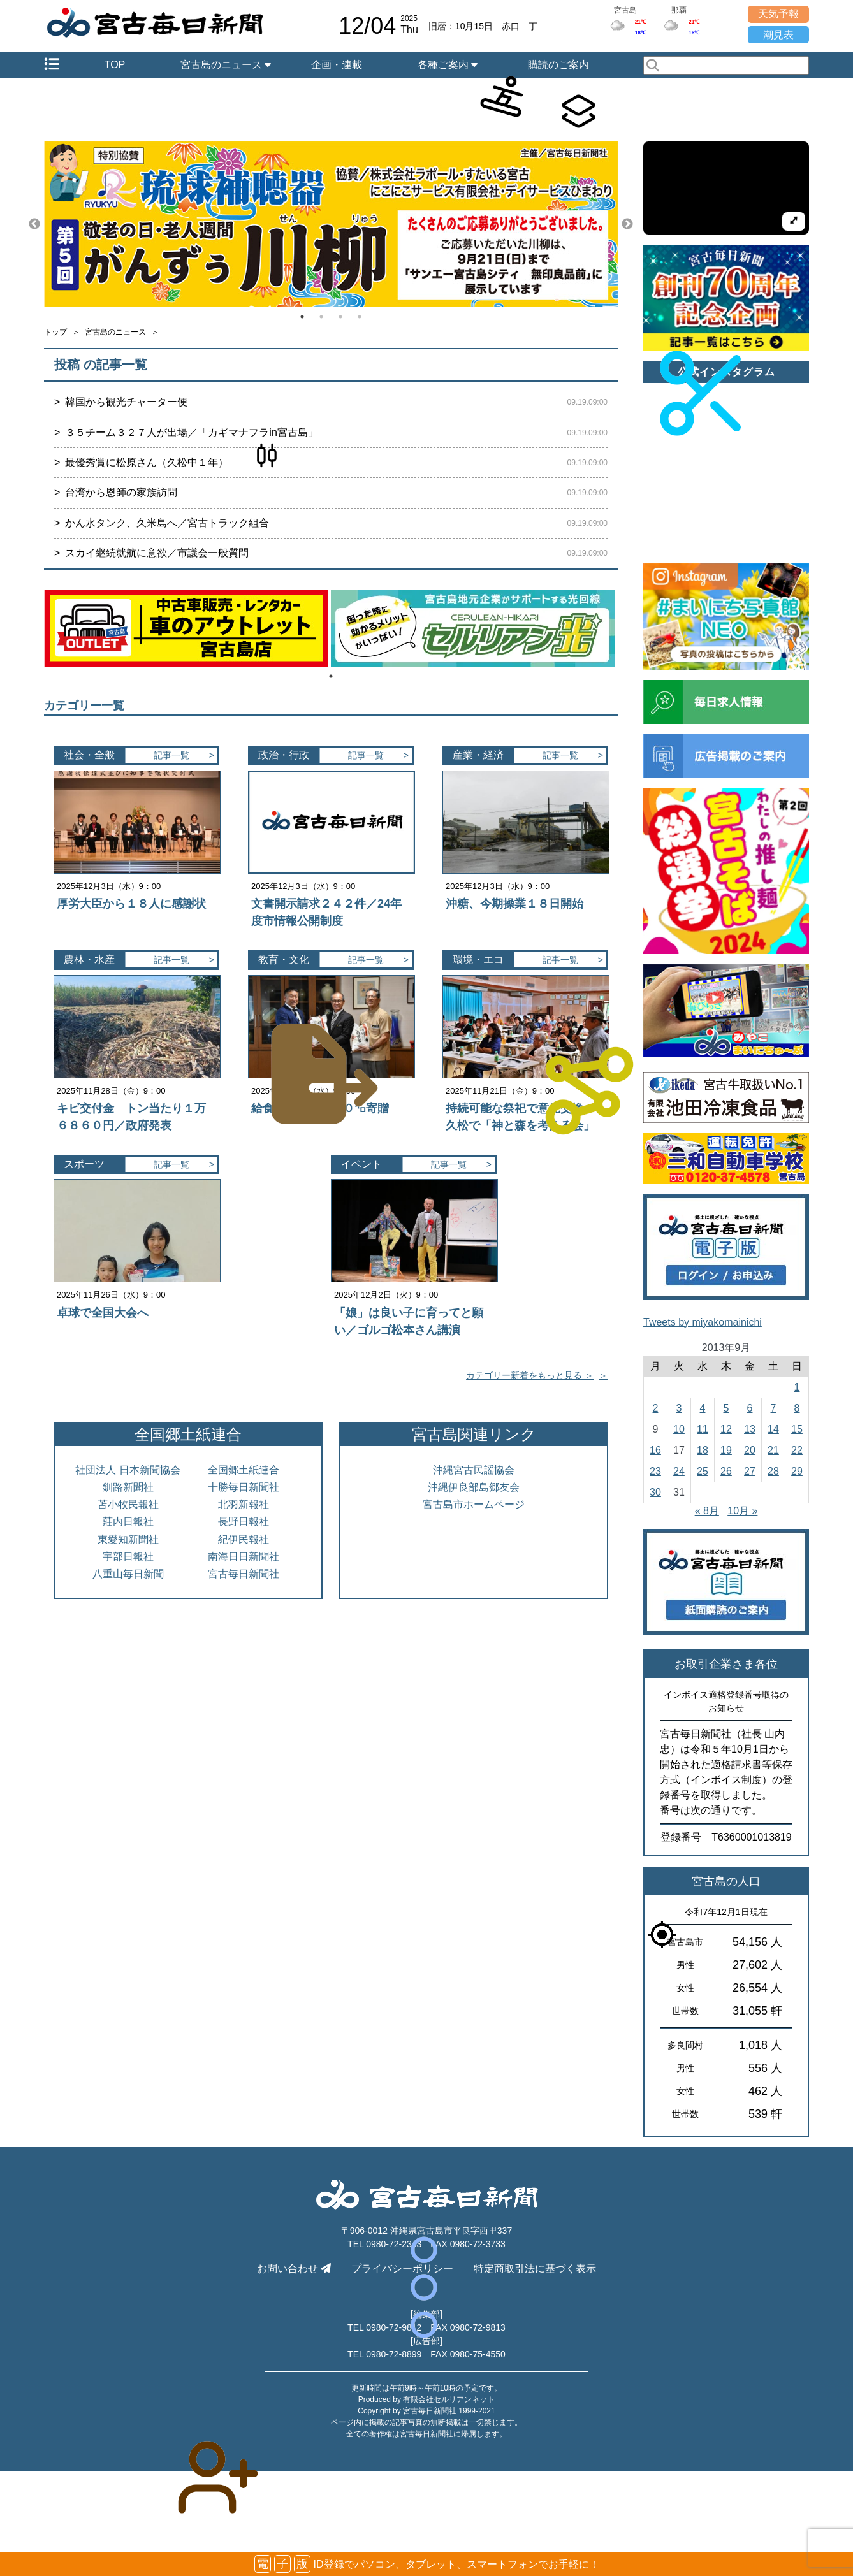 This screenshot has width=853, height=2576. What do you see at coordinates (424, 2287) in the screenshot?
I see `open more options menu` at bounding box center [424, 2287].